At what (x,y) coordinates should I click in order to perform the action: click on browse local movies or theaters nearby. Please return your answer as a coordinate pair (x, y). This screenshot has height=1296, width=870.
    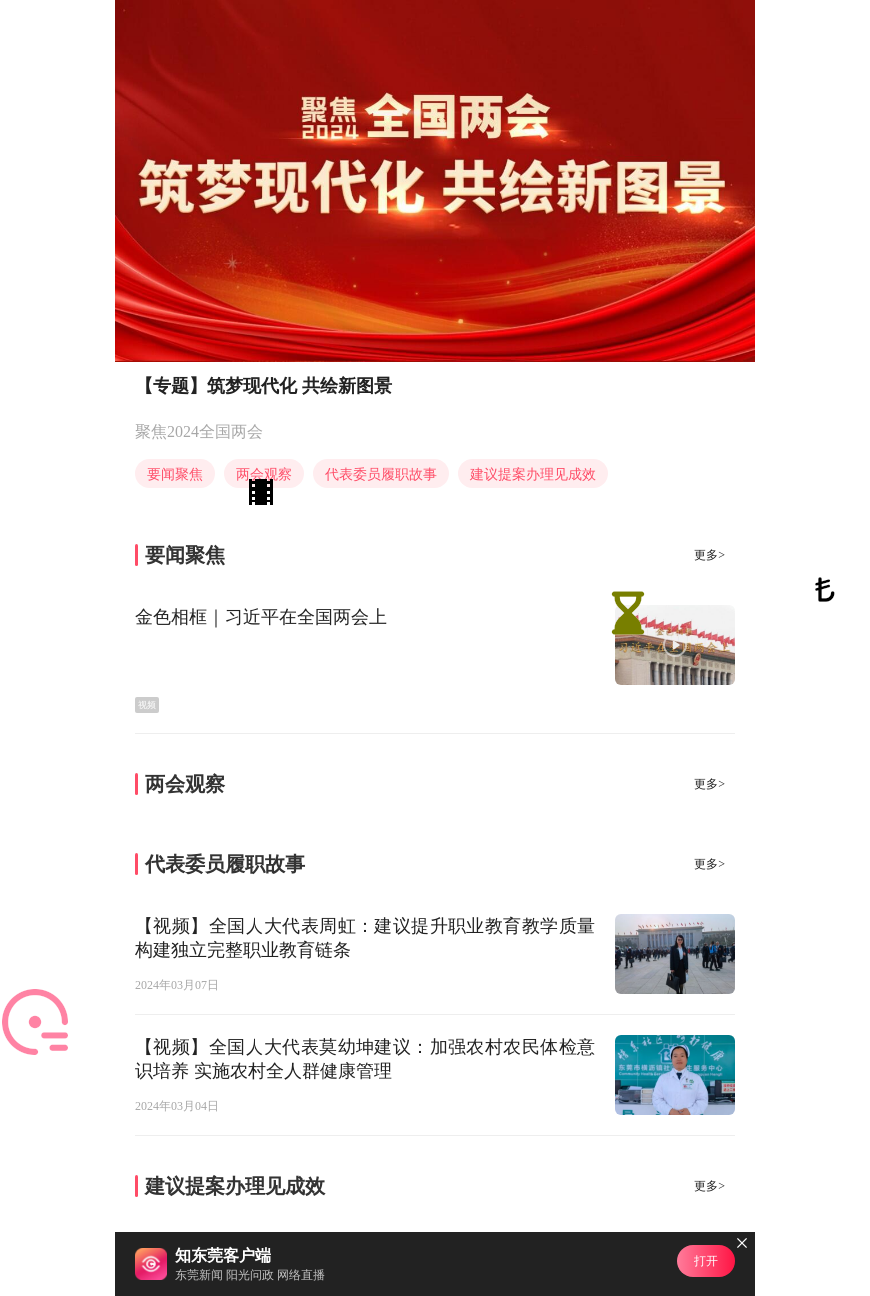
    Looking at the image, I should click on (261, 492).